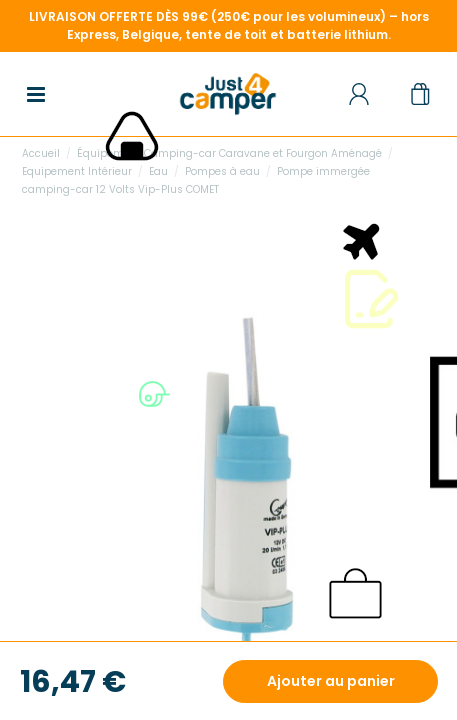 This screenshot has height=720, width=457. What do you see at coordinates (153, 394) in the screenshot?
I see `access baseball or sports settings` at bounding box center [153, 394].